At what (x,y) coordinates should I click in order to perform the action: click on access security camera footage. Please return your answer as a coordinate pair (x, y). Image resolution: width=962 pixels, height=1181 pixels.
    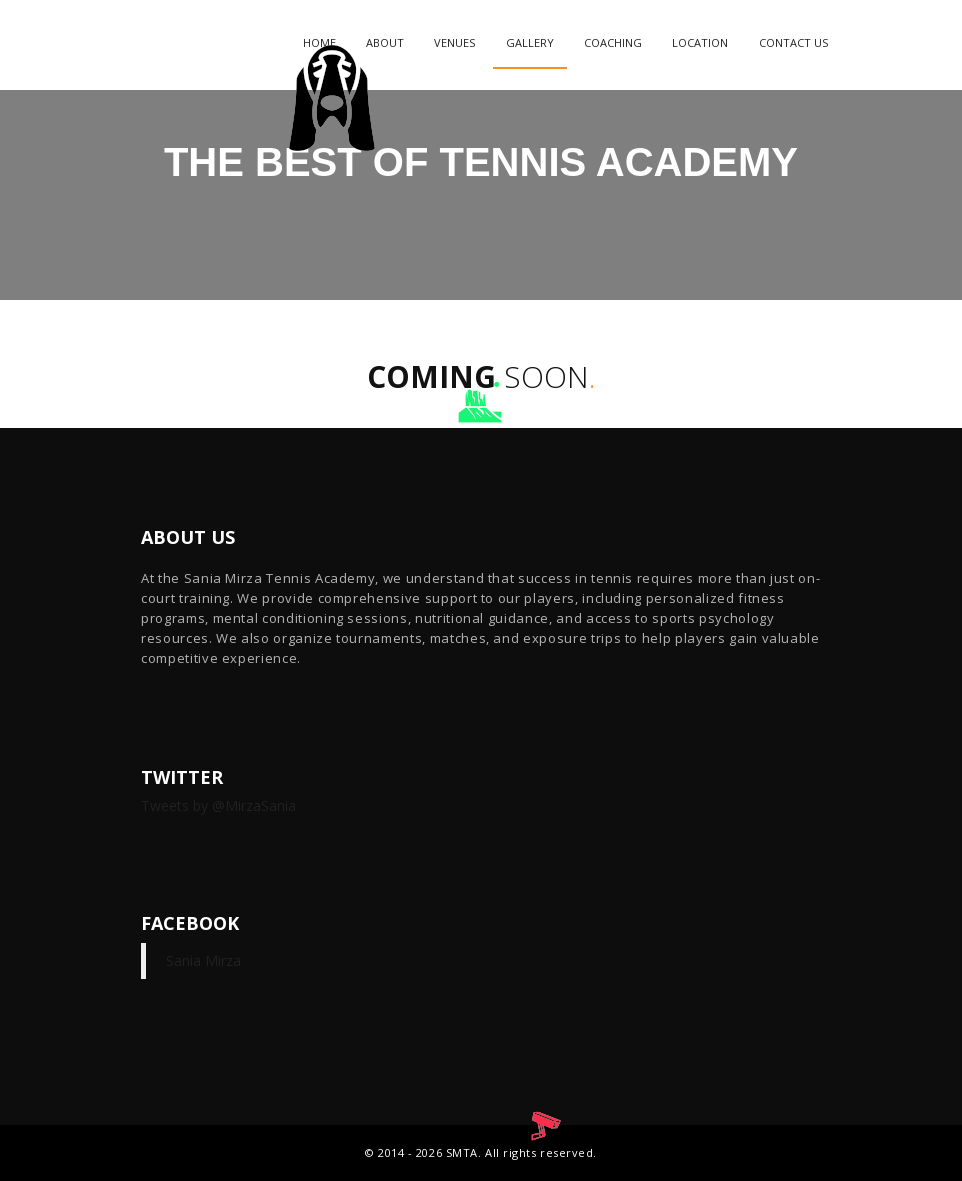
    Looking at the image, I should click on (546, 1126).